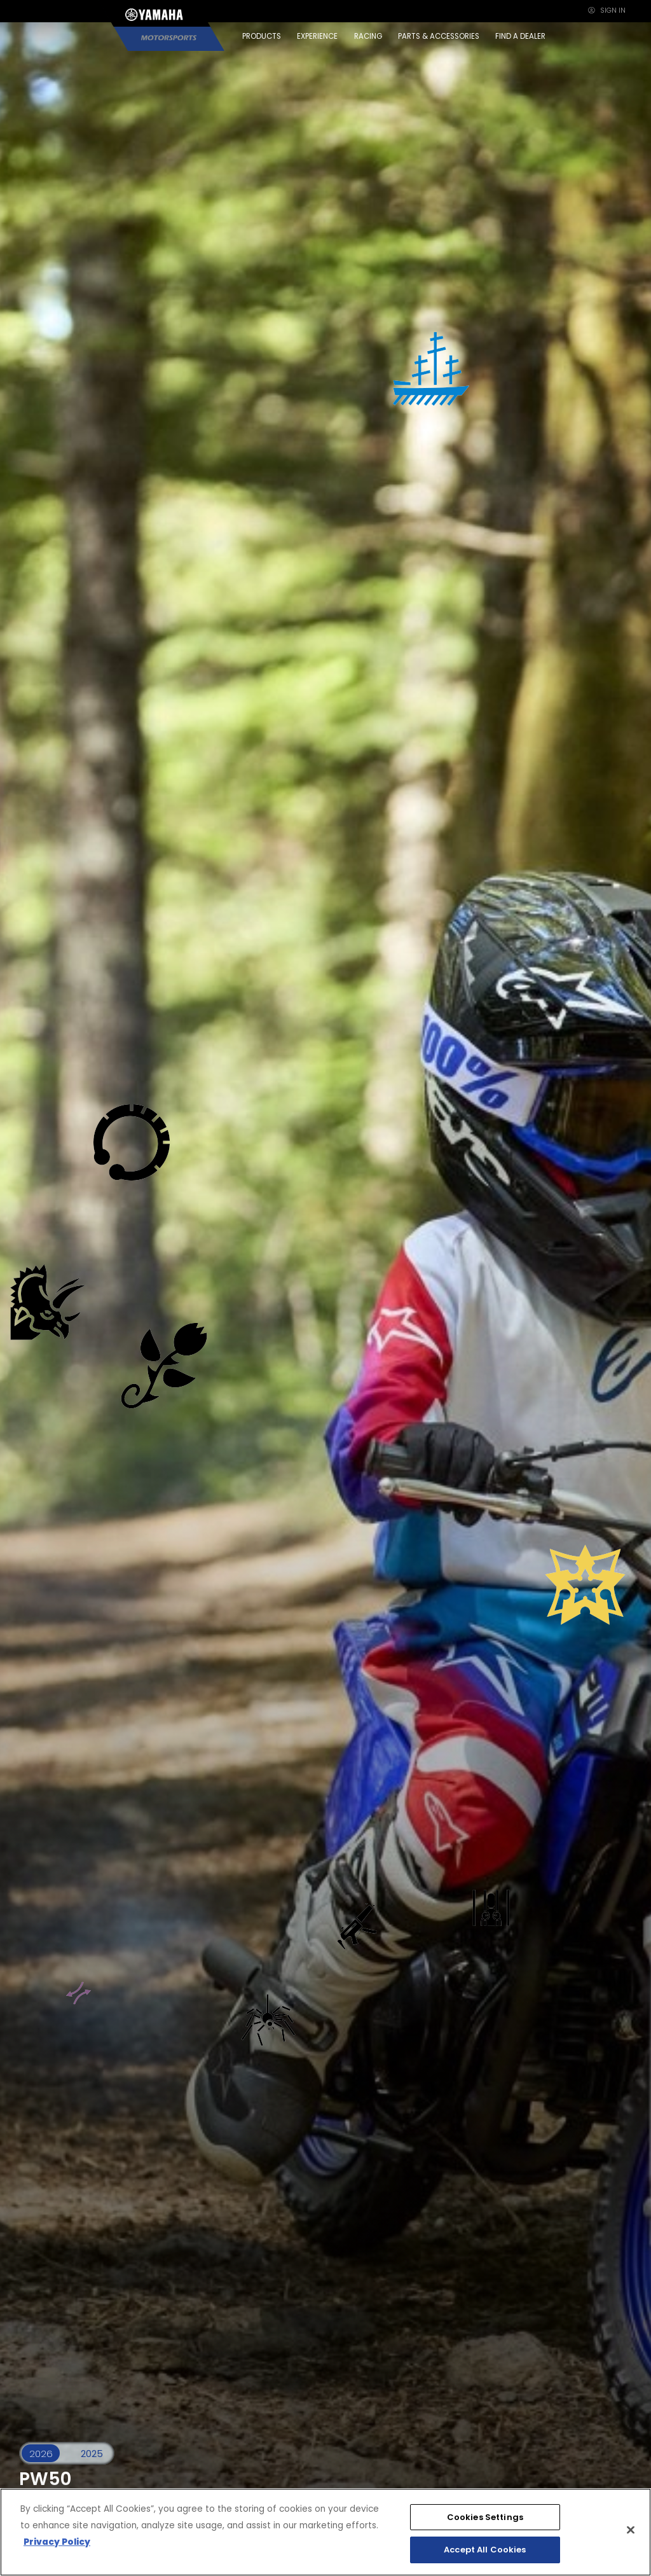 The width and height of the screenshot is (651, 2576). Describe the element at coordinates (585, 1584) in the screenshot. I see `decorative emblem or badge element` at that location.